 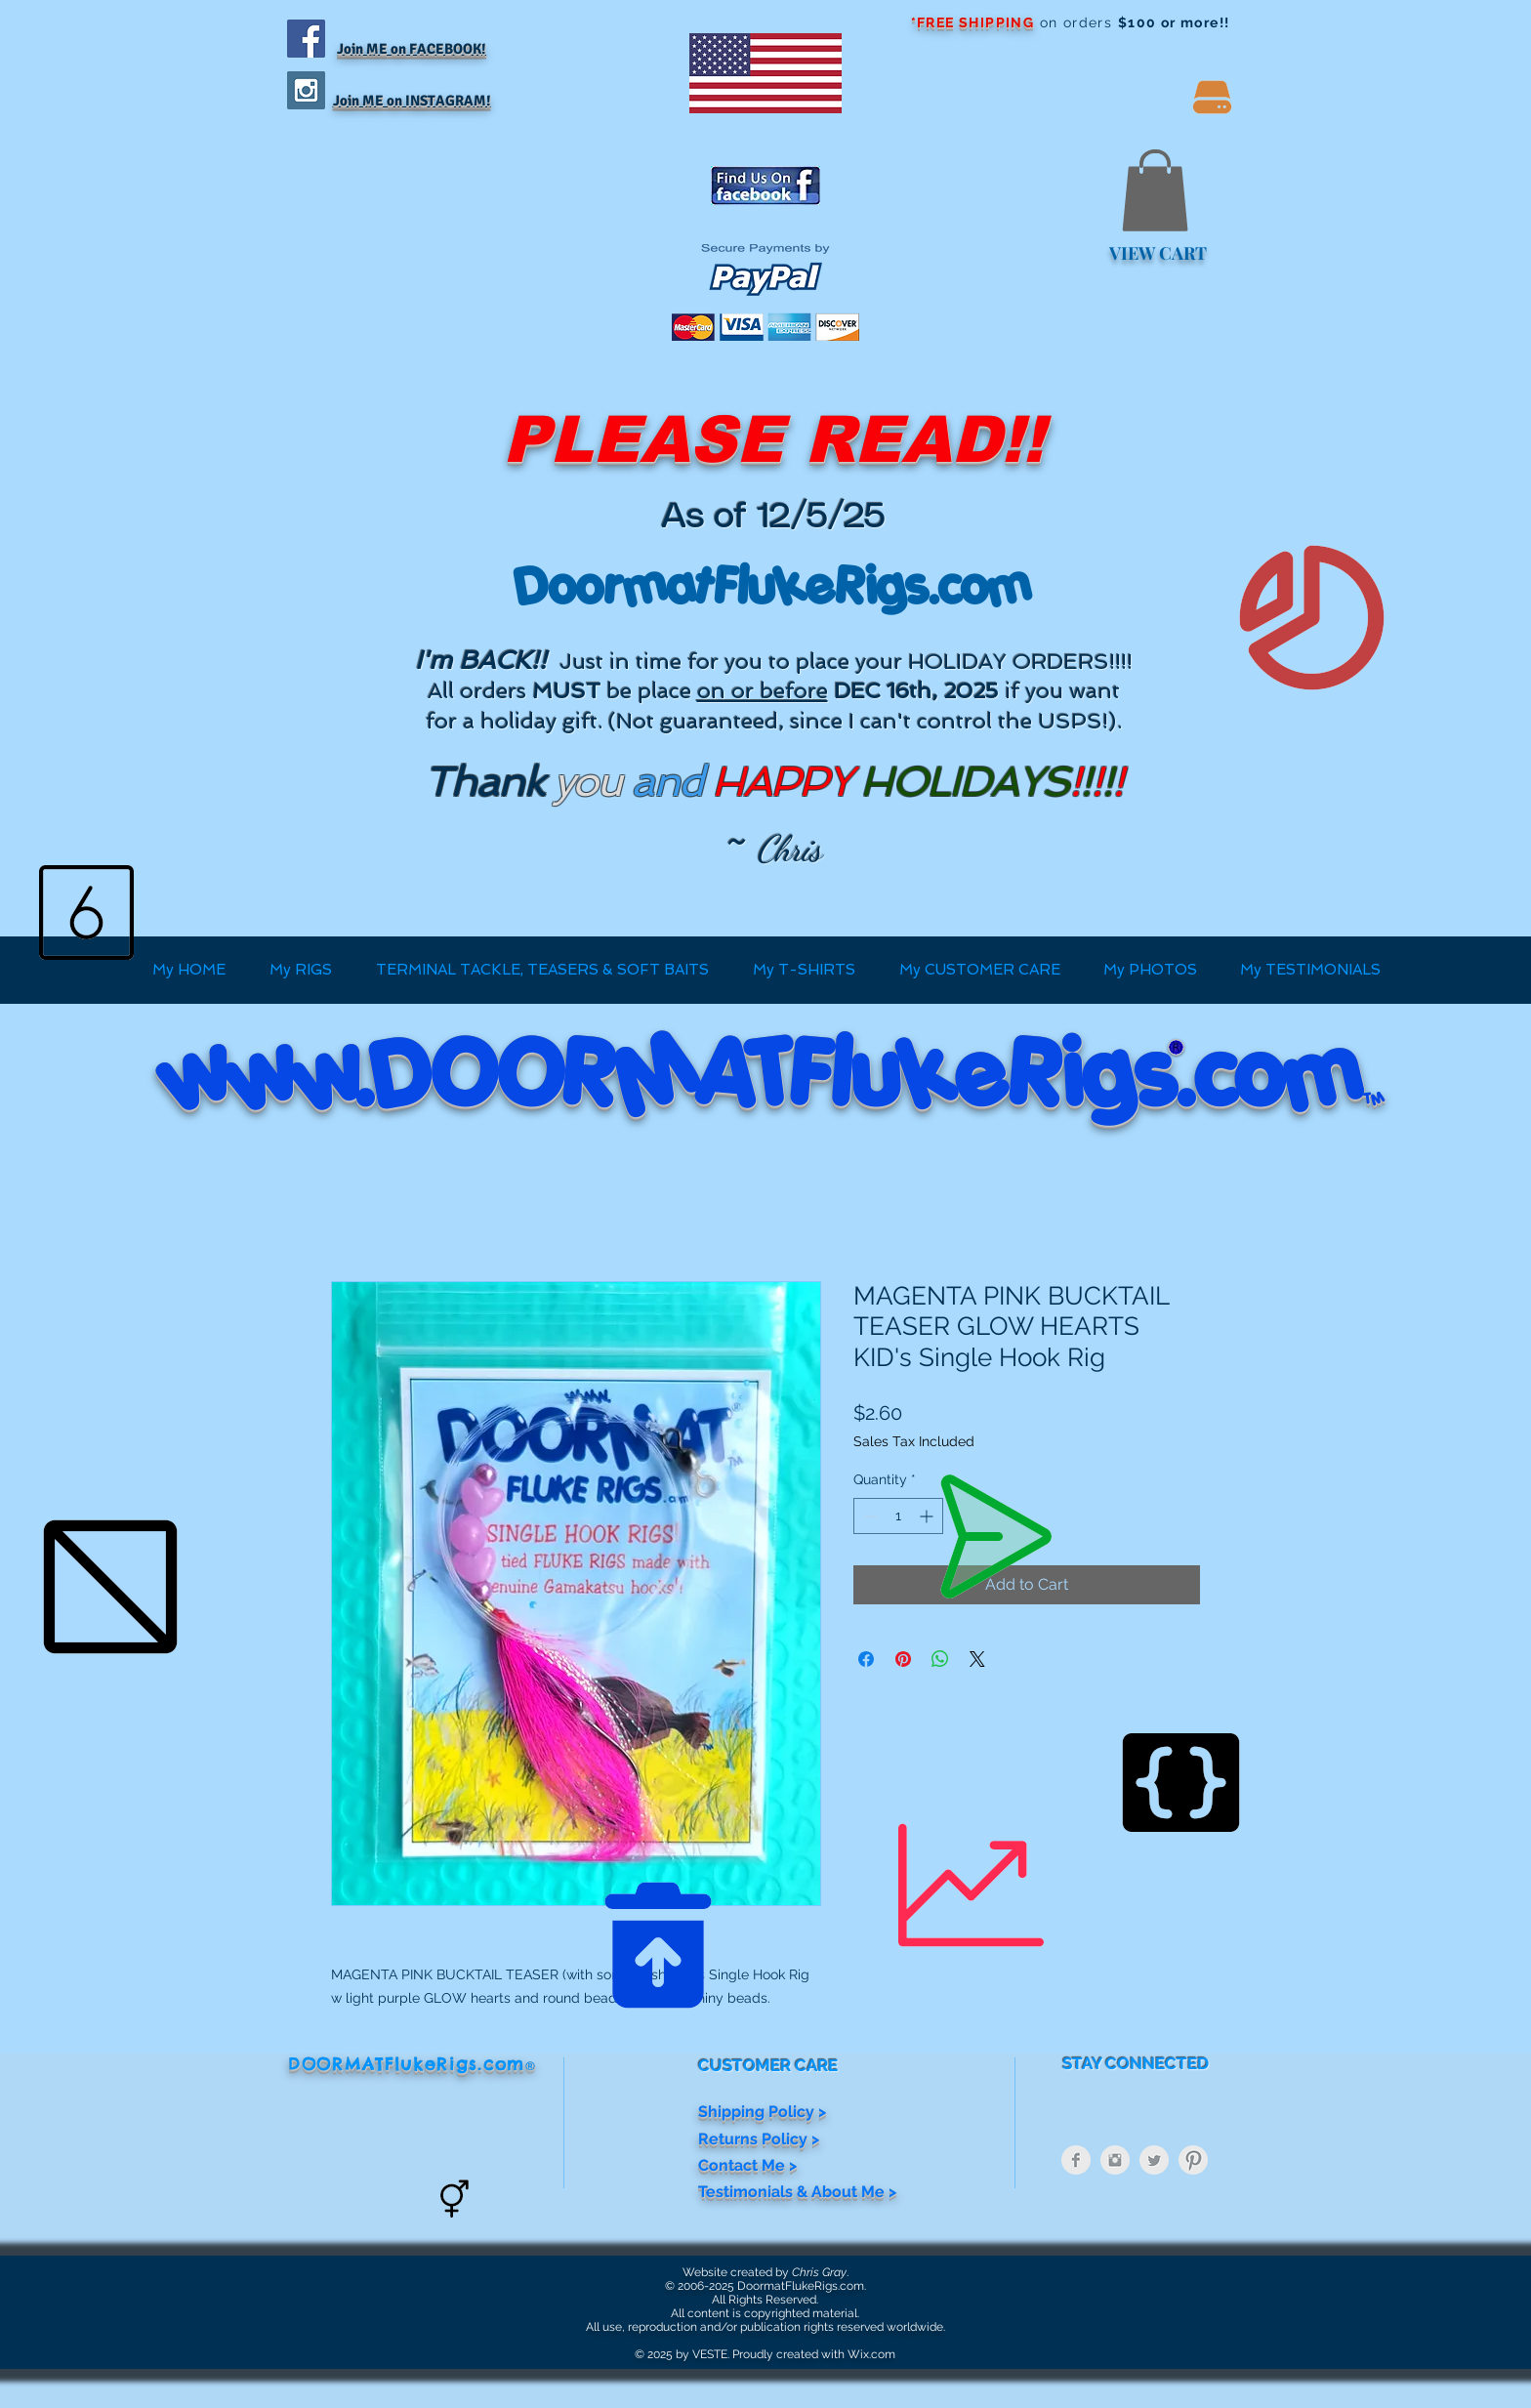 I want to click on access code editor or developer tools, so click(x=1180, y=1782).